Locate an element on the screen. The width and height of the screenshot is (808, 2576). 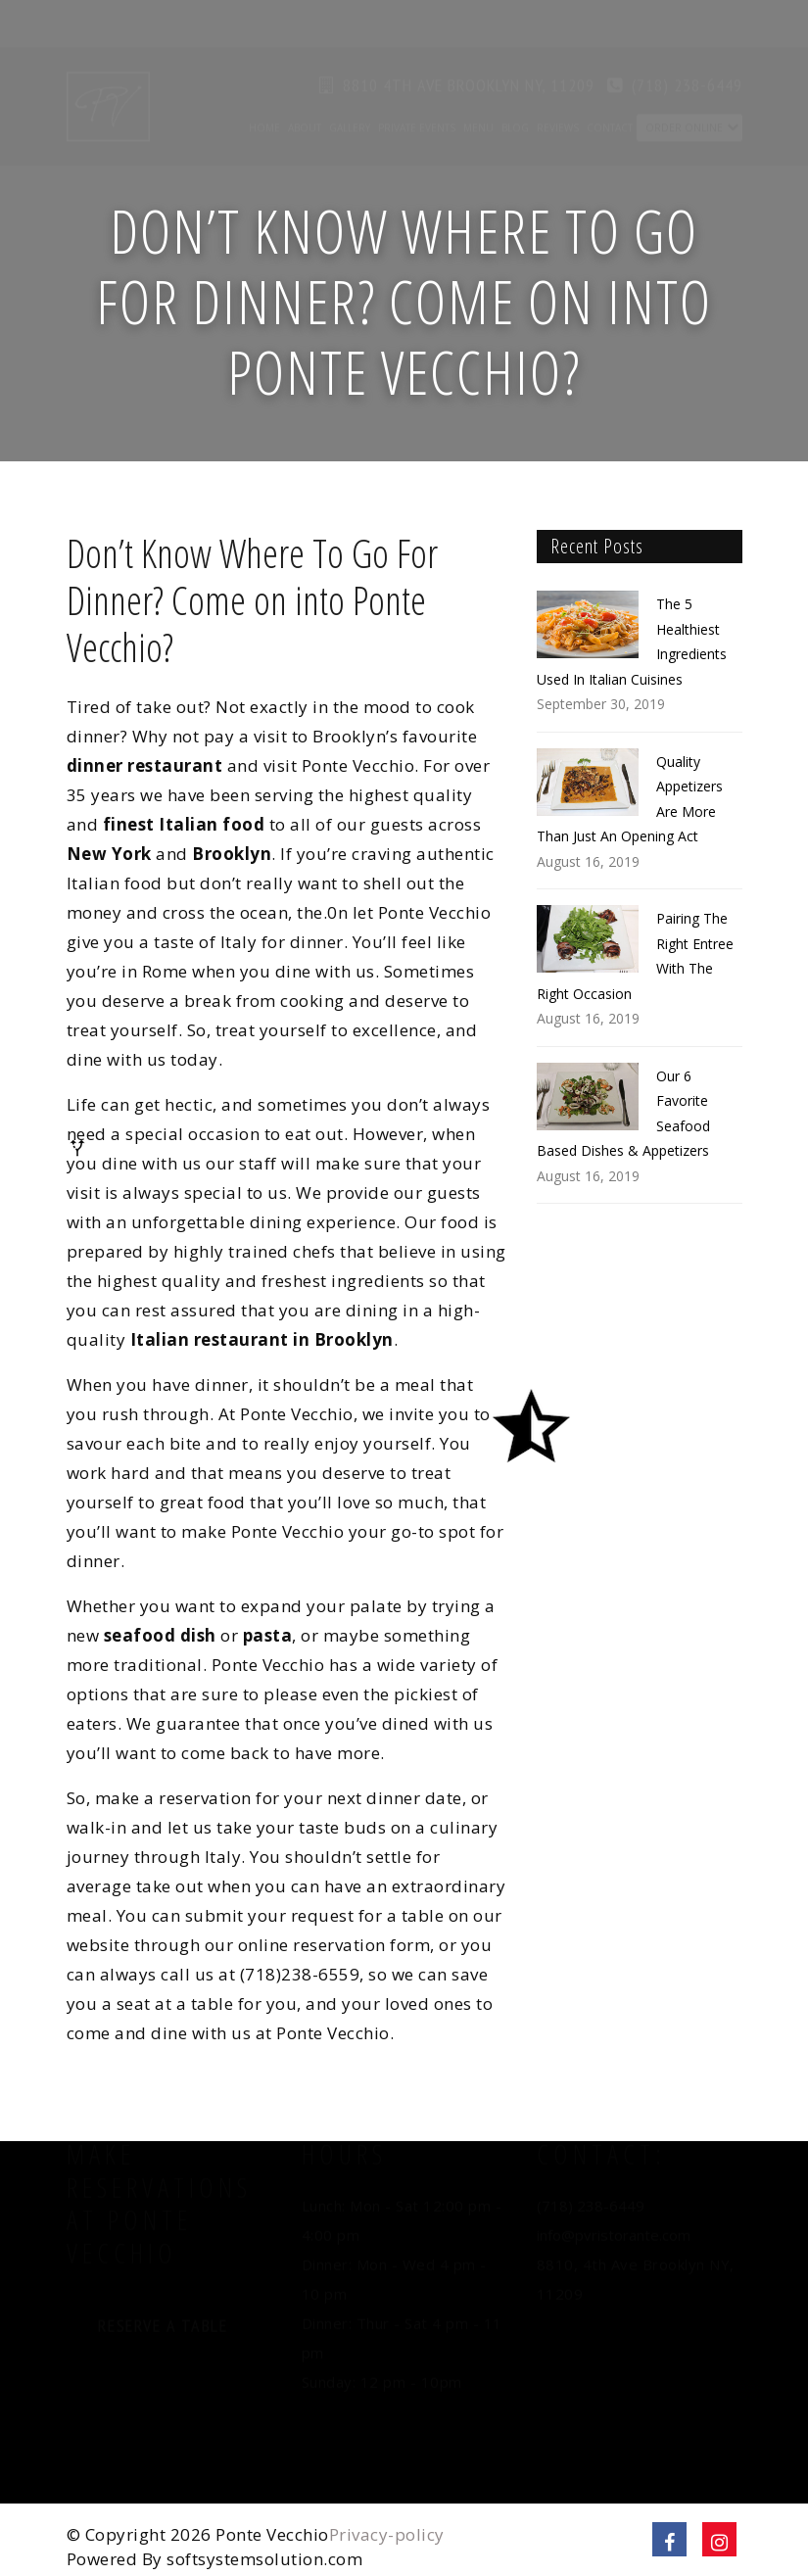
view alternative routes is located at coordinates (77, 1148).